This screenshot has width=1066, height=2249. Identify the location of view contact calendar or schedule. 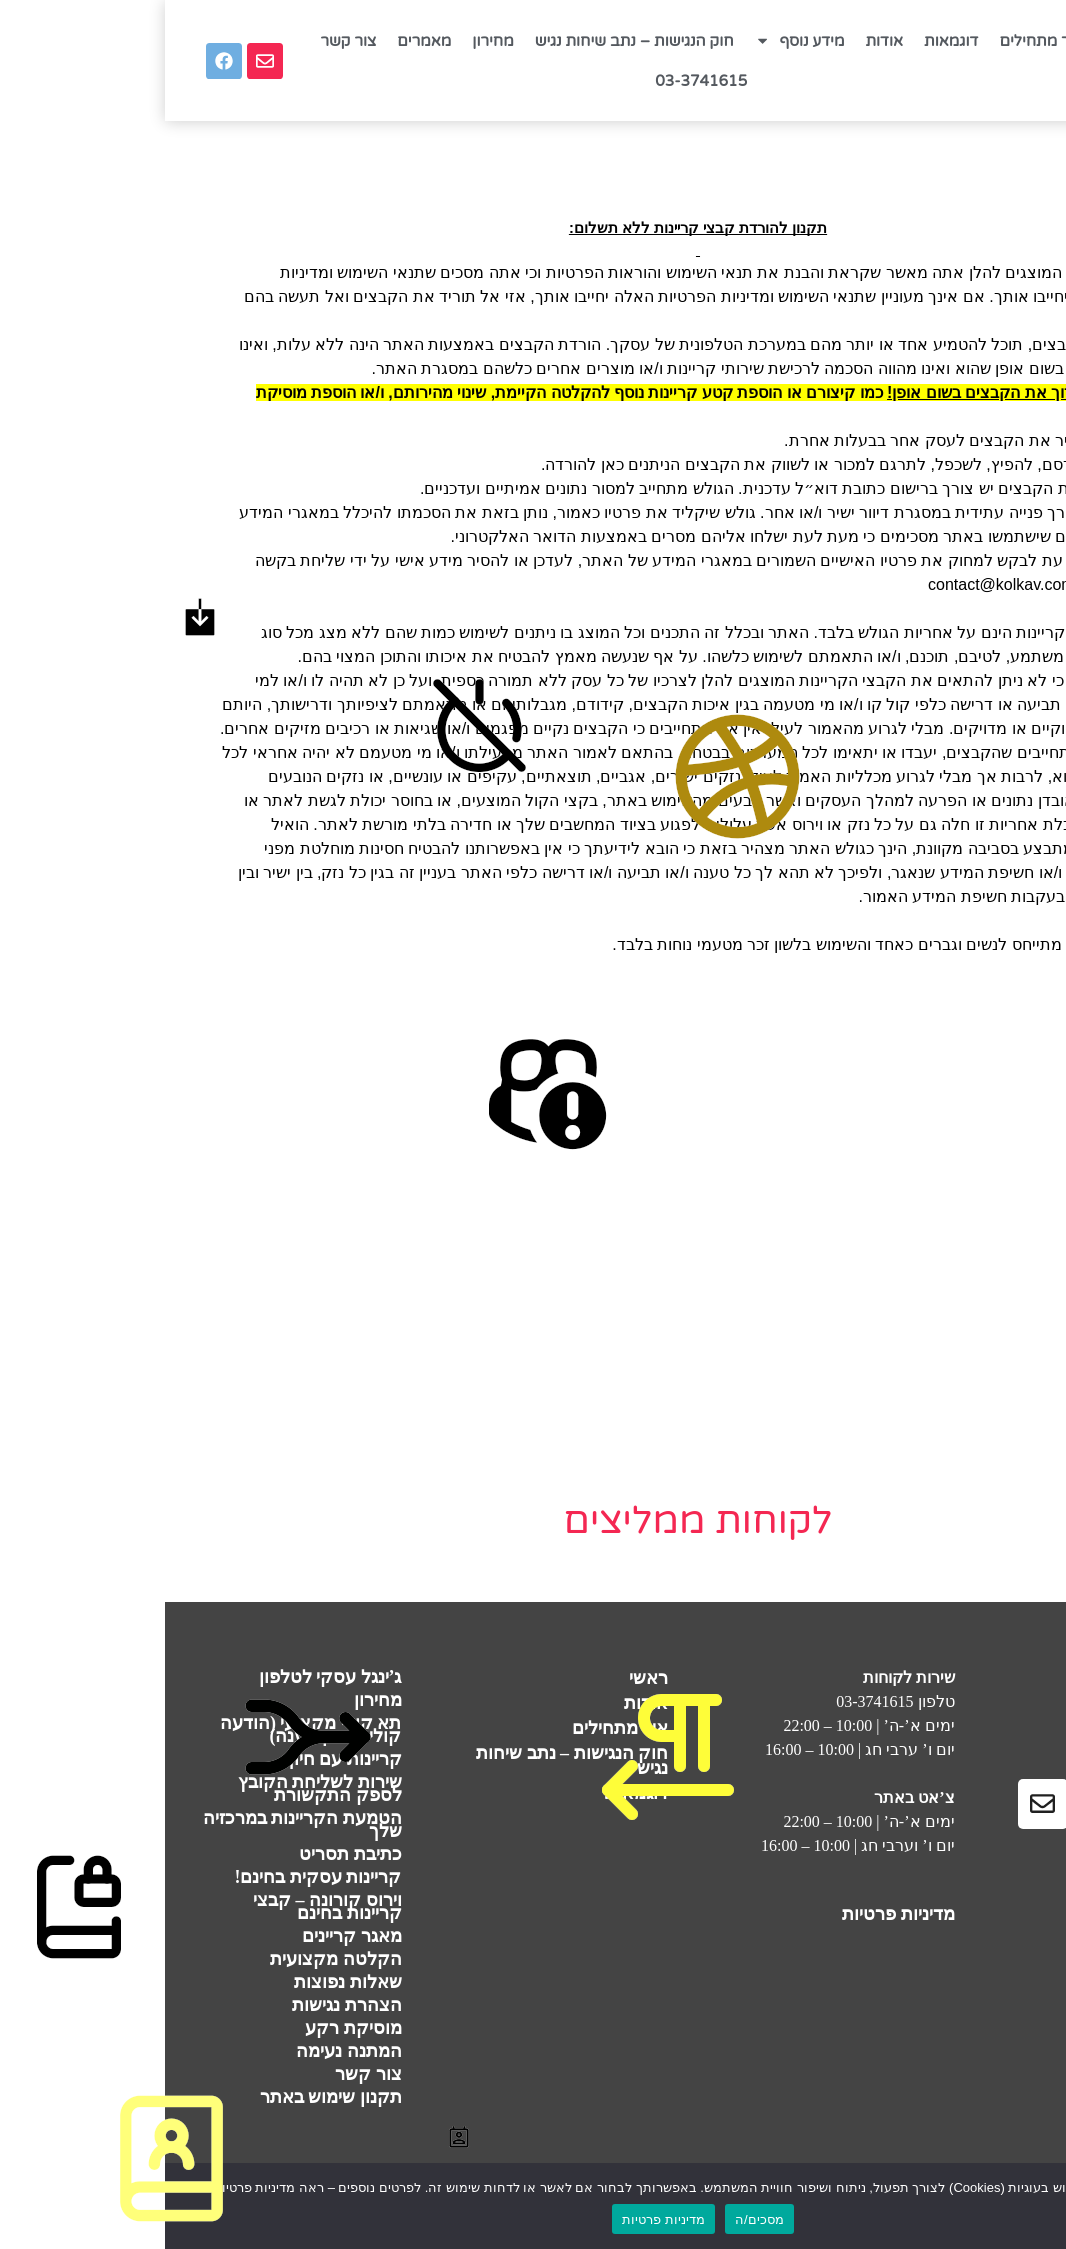
(459, 2138).